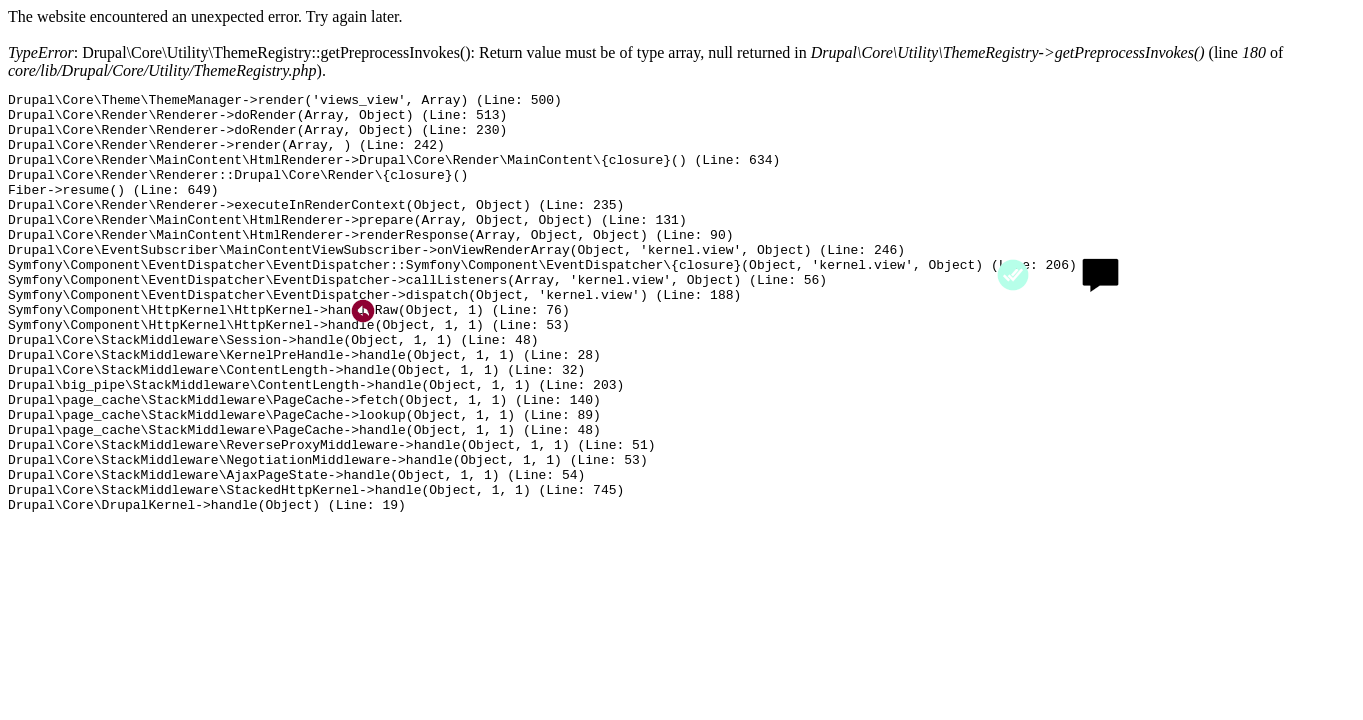  What do you see at coordinates (363, 311) in the screenshot?
I see `undo the last action` at bounding box center [363, 311].